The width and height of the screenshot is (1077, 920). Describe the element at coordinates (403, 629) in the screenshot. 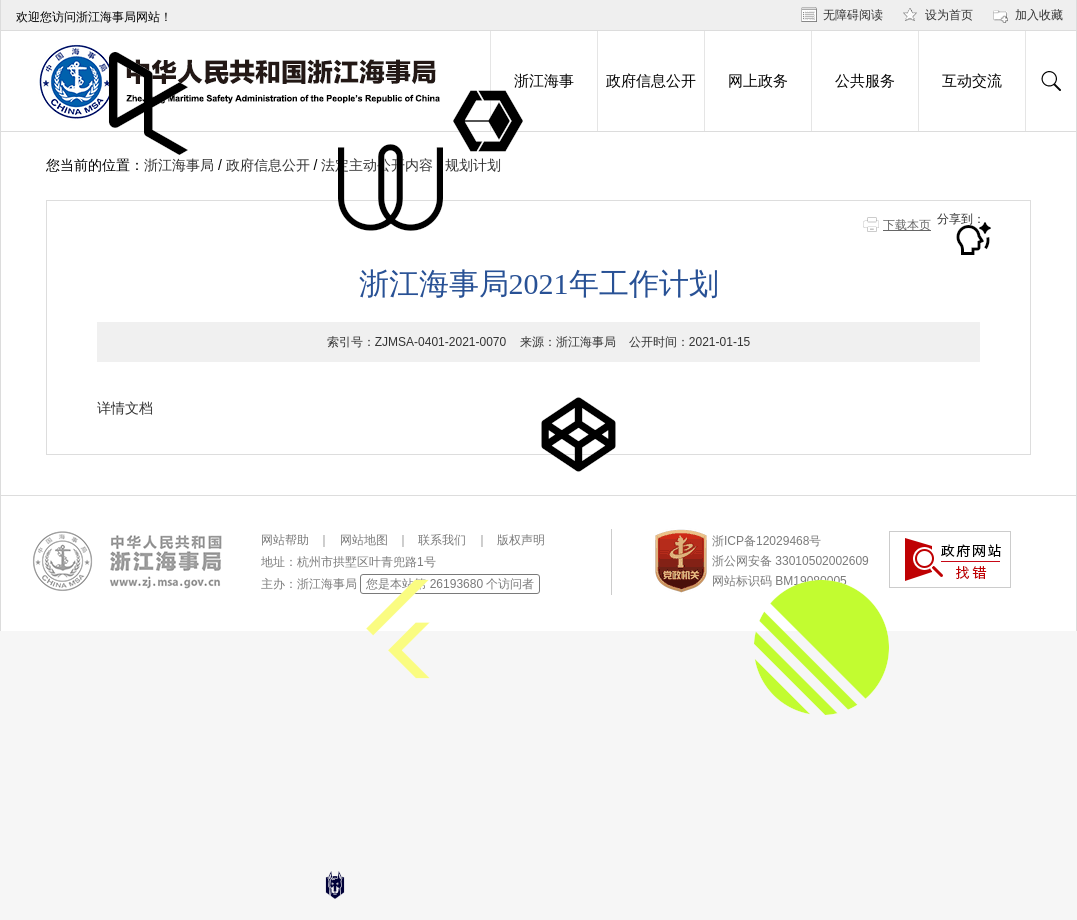

I see `flutter framework logo` at that location.